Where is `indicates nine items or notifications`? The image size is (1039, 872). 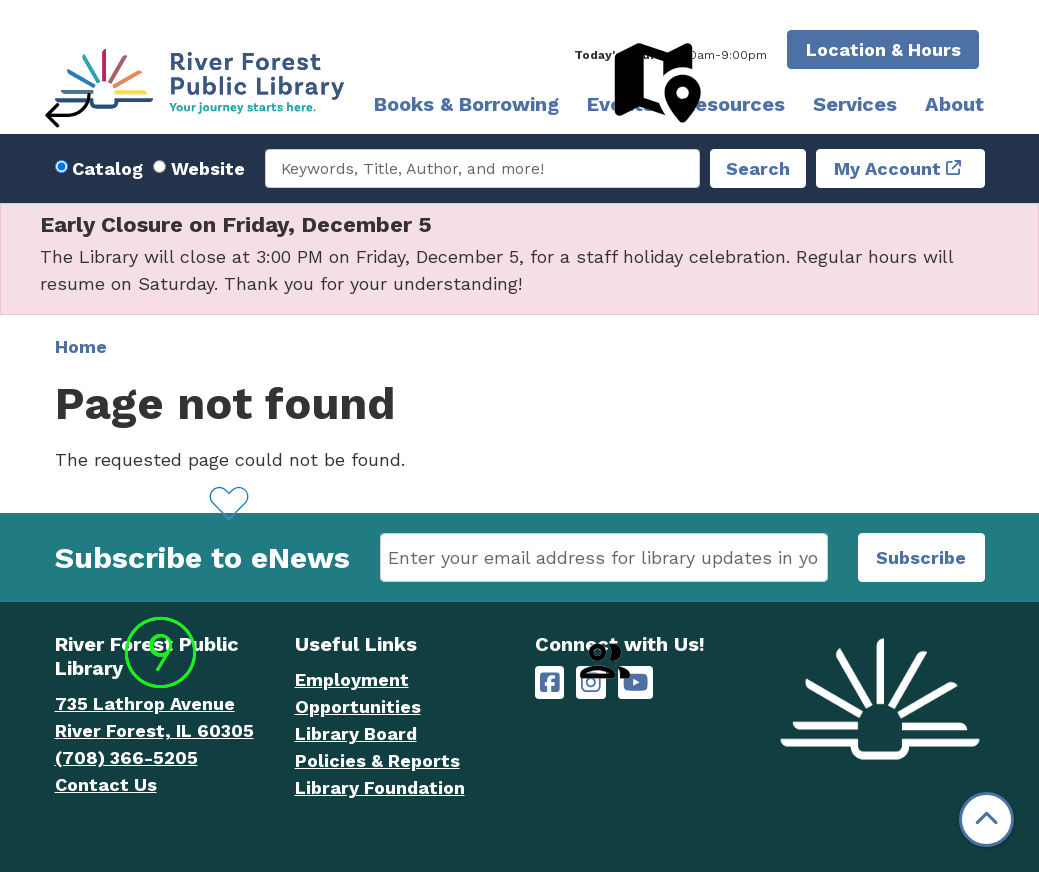 indicates nine items or notifications is located at coordinates (160, 652).